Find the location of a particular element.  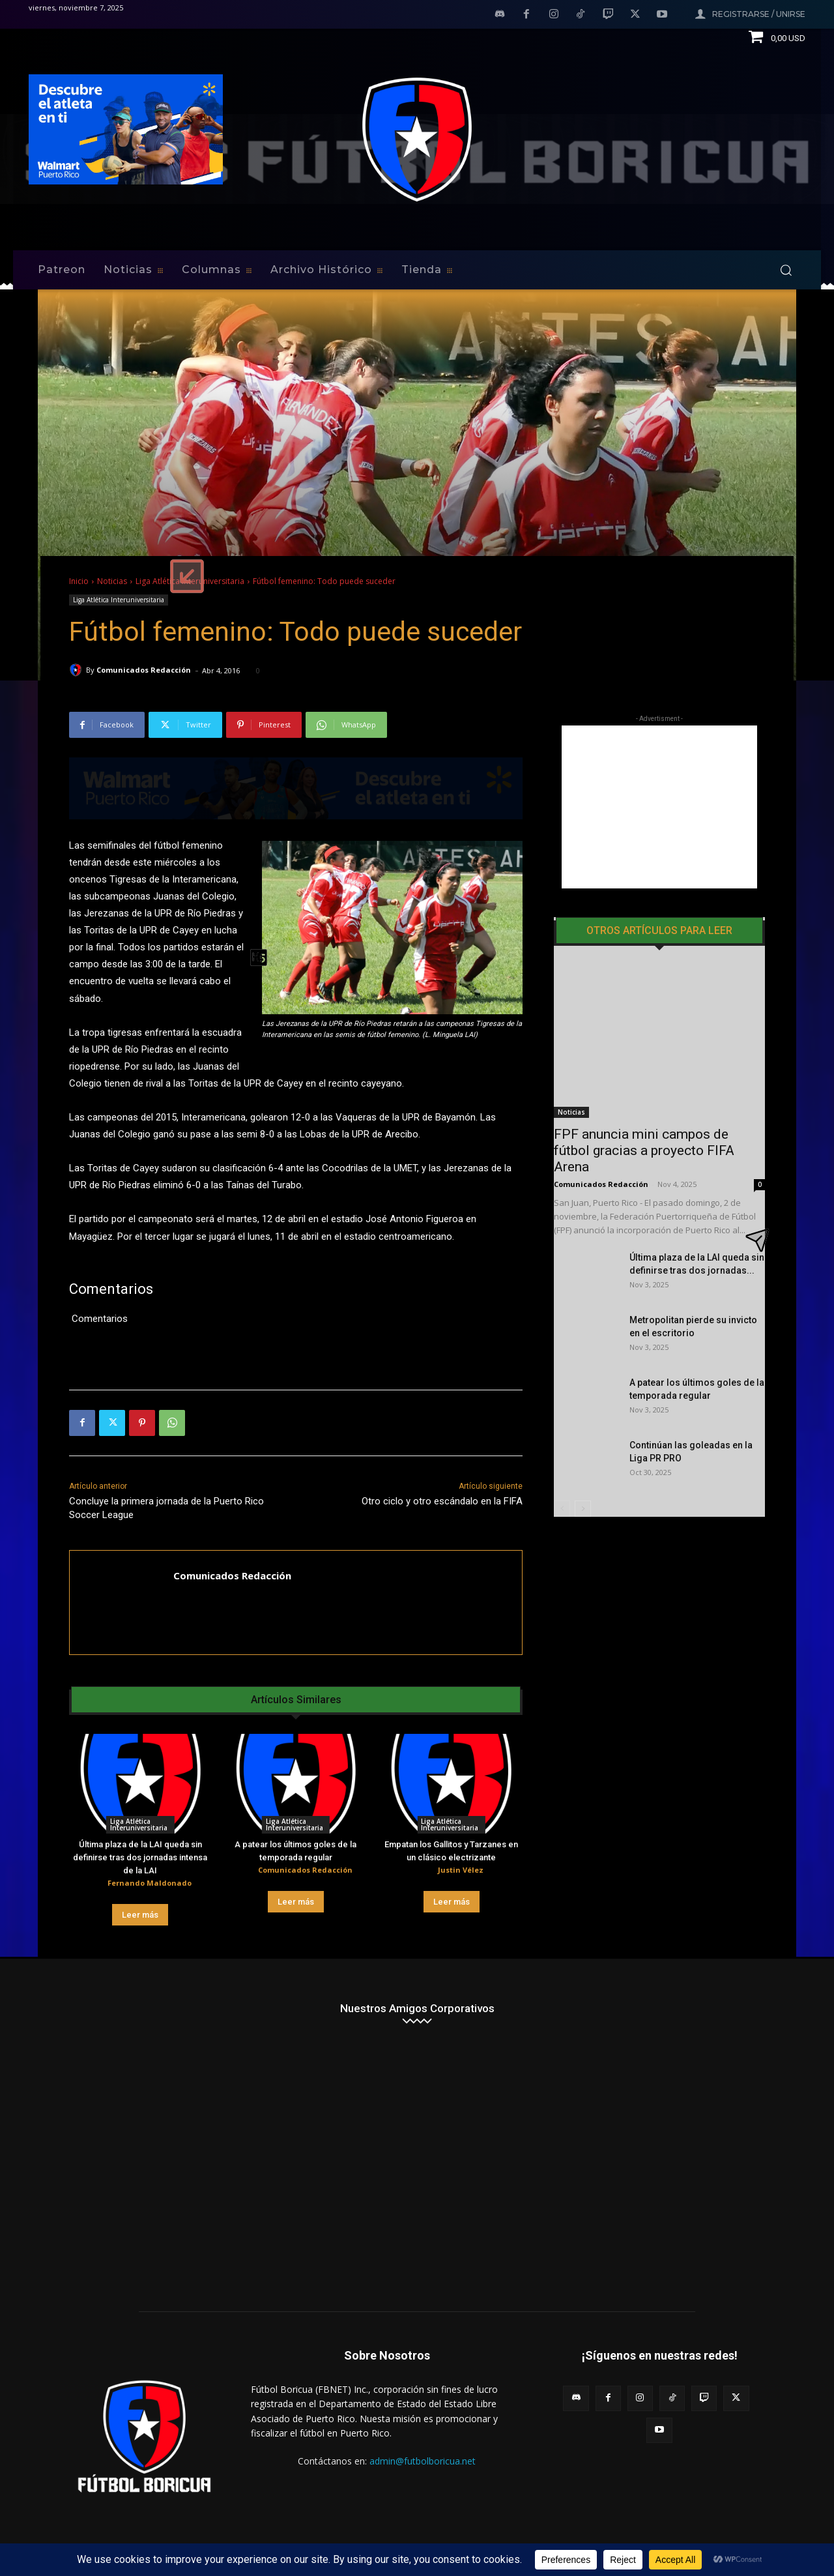

format text as heading level 5 is located at coordinates (259, 958).